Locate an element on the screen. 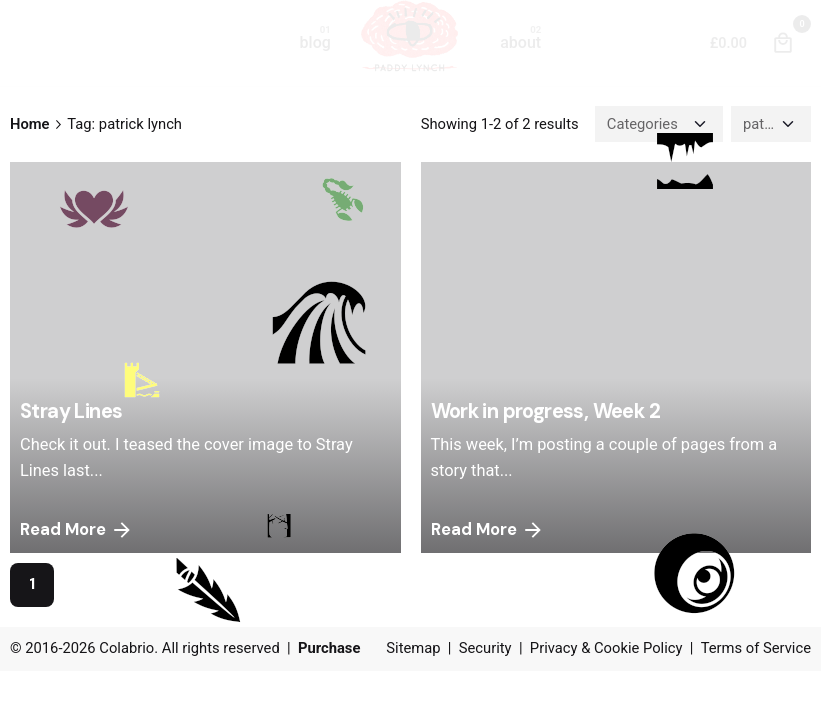  enter a forest zone or nature area is located at coordinates (279, 526).